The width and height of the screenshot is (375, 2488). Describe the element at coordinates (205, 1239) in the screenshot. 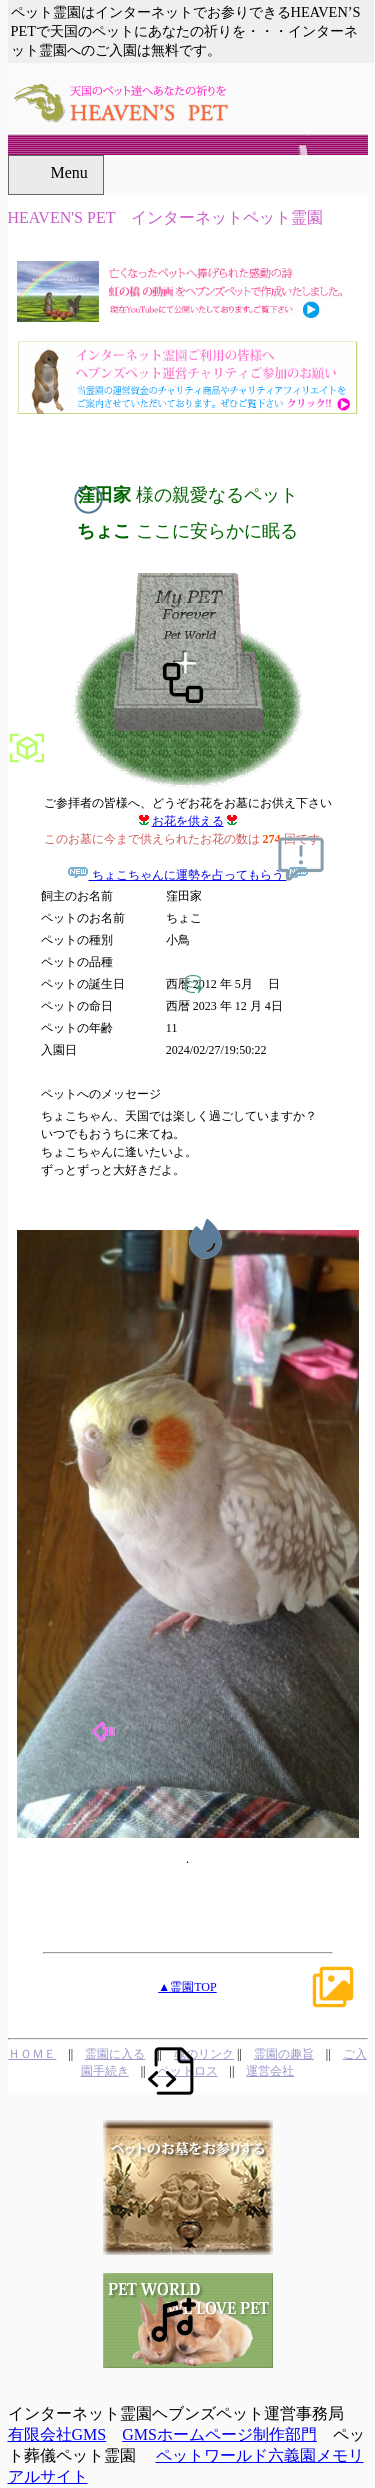

I see `indicates trending or popular content` at that location.